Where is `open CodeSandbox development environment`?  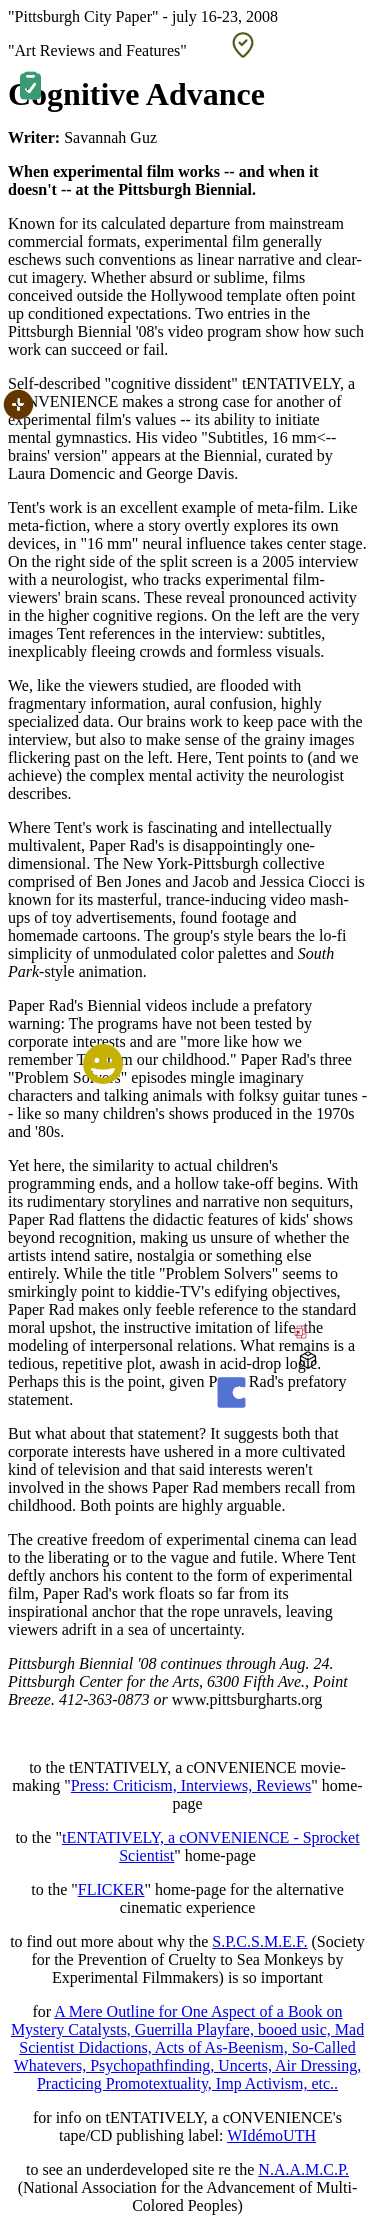 open CodeSandbox development environment is located at coordinates (308, 1360).